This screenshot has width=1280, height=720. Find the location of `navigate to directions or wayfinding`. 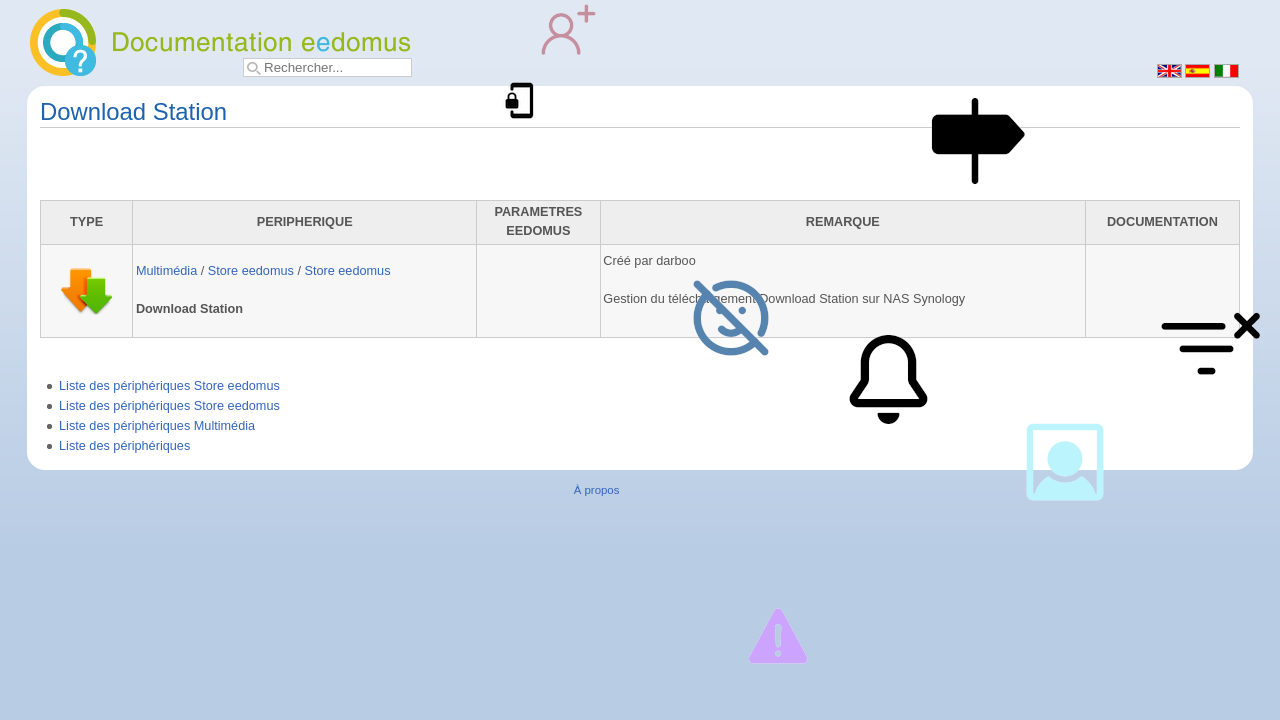

navigate to directions or wayfinding is located at coordinates (975, 141).